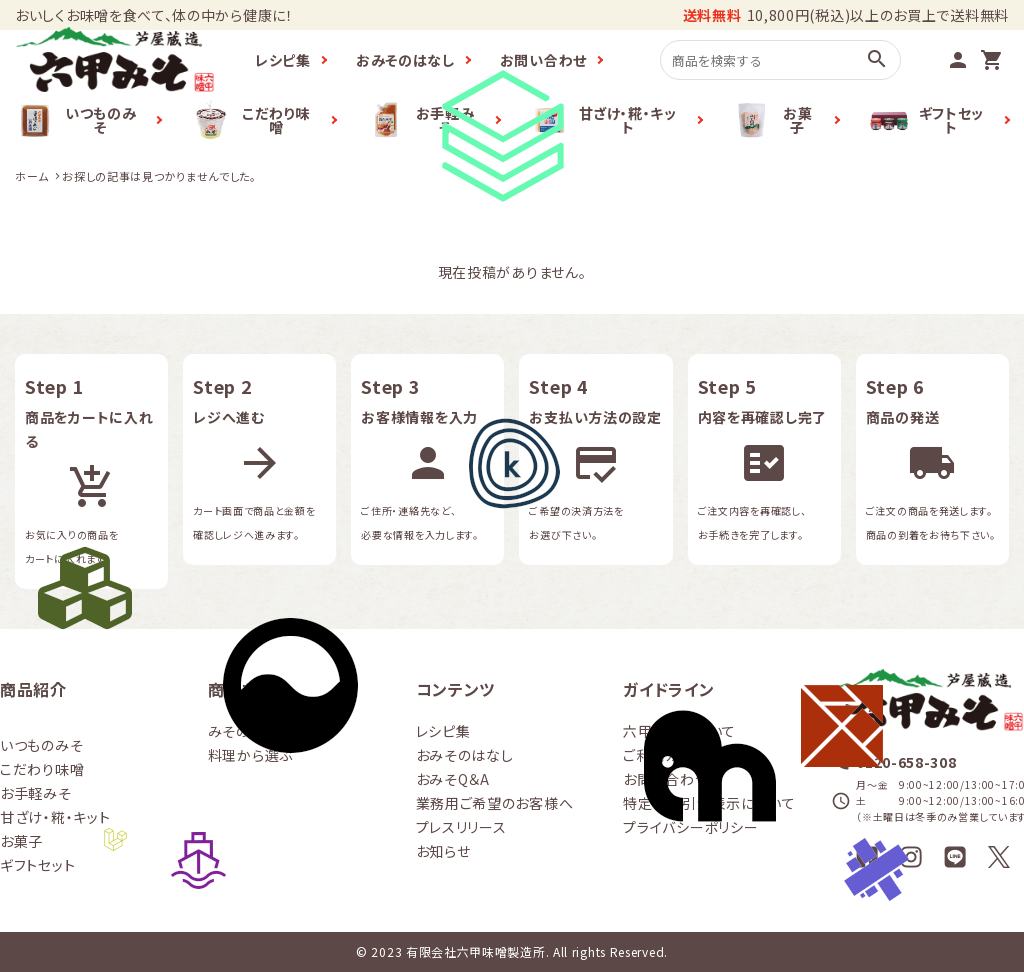 The image size is (1024, 972). Describe the element at coordinates (842, 726) in the screenshot. I see `elm programming language logo` at that location.